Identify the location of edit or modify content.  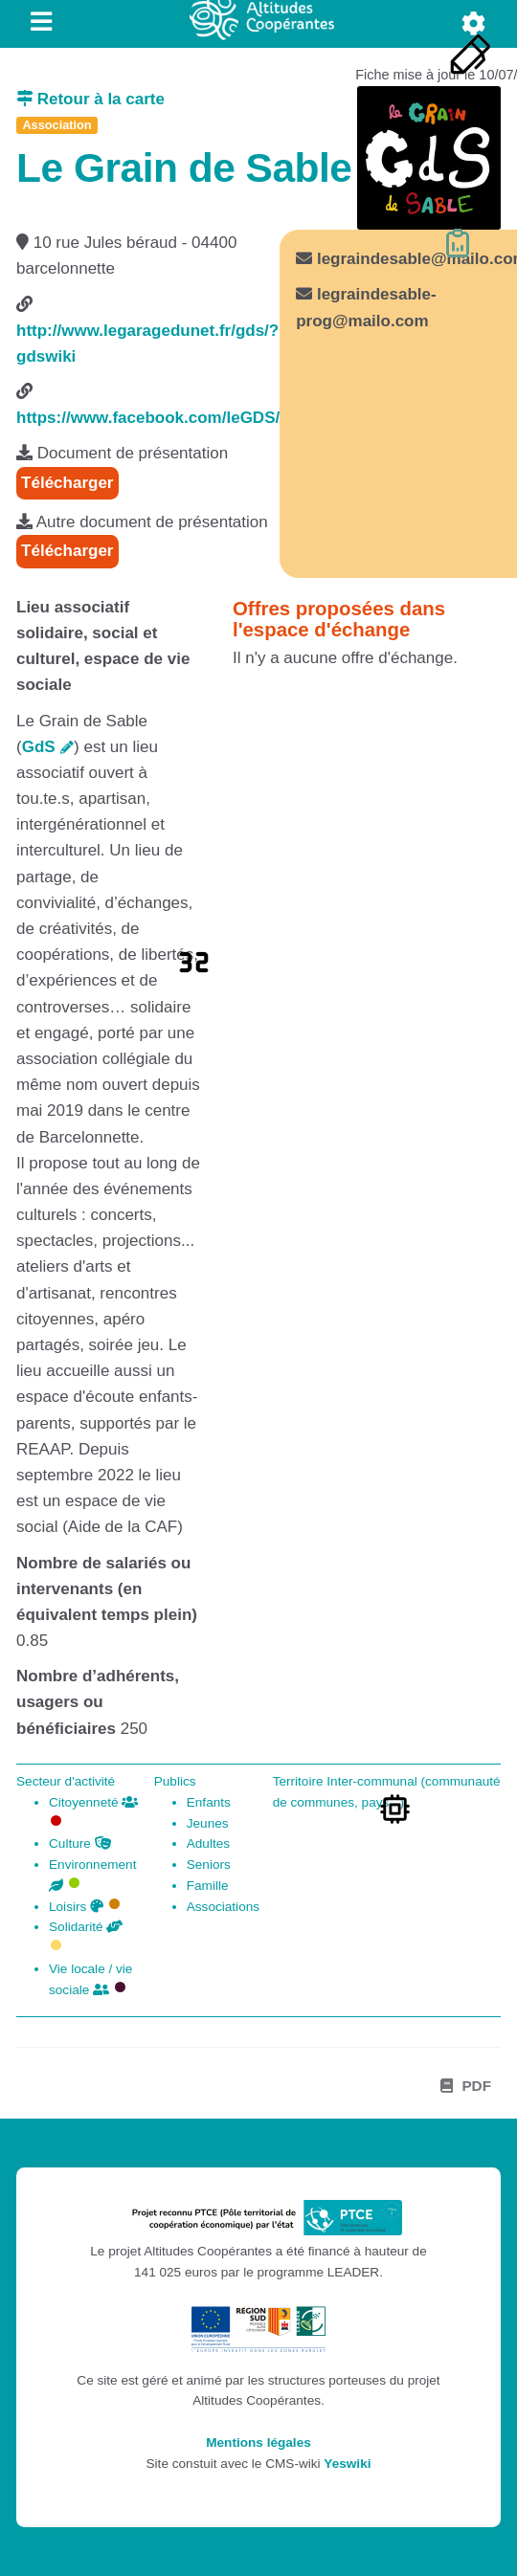
(469, 55).